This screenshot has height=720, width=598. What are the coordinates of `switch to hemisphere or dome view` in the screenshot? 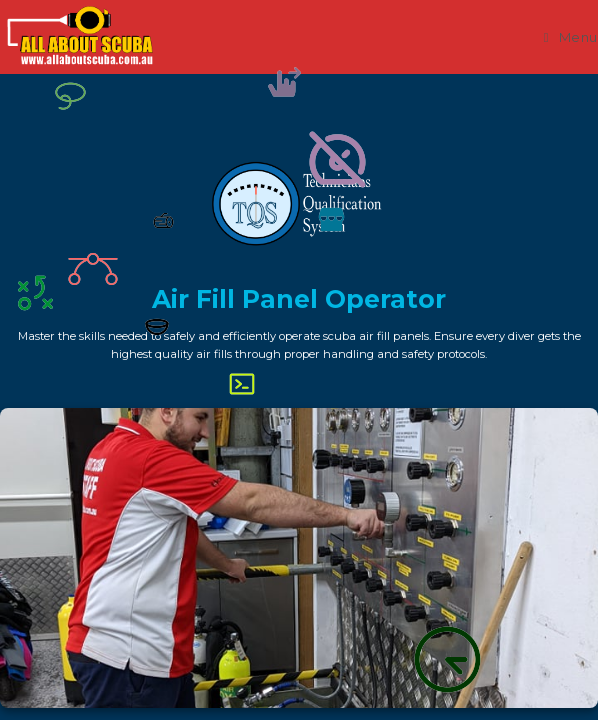 It's located at (157, 327).